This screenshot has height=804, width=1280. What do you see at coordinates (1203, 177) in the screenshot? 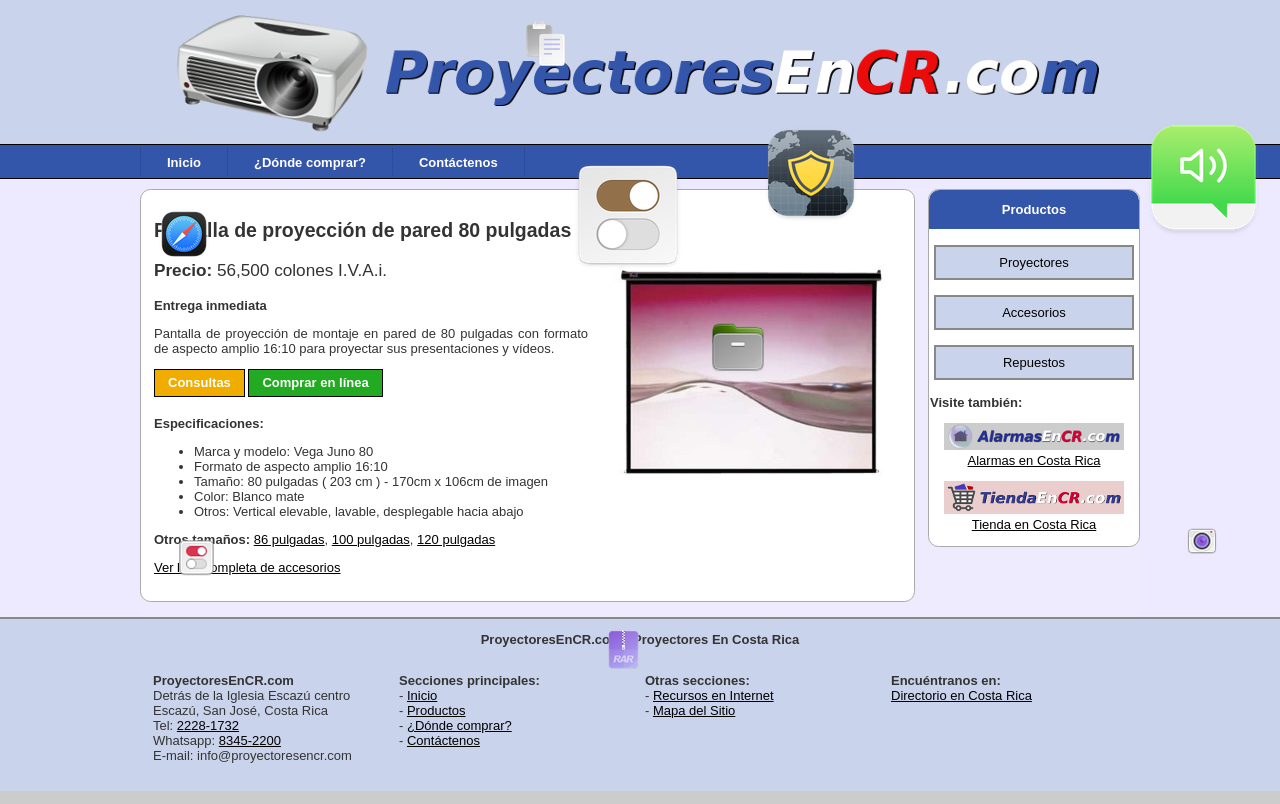
I see `open kmouth text-to-speech application` at bounding box center [1203, 177].